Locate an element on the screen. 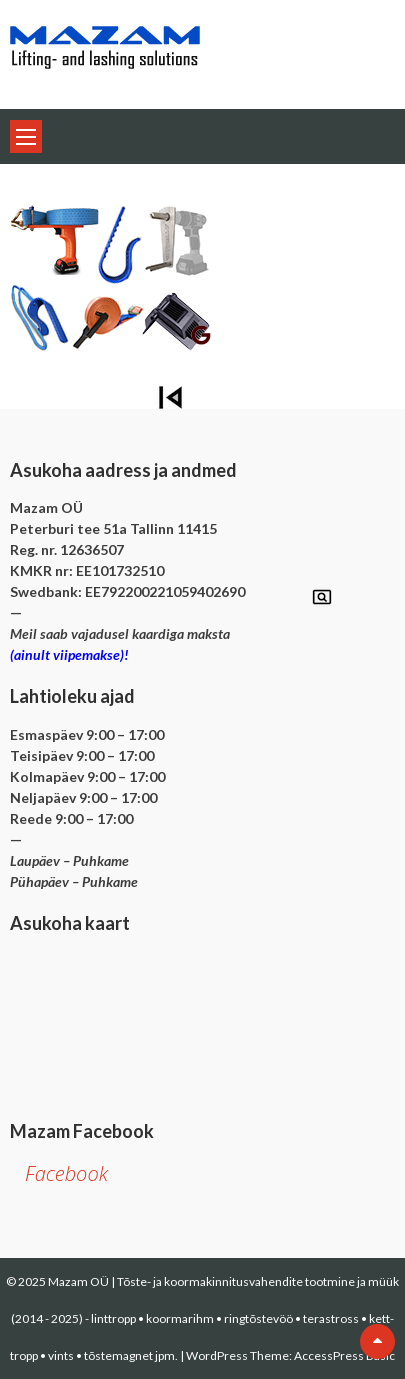  skip to the previous track is located at coordinates (170, 397).